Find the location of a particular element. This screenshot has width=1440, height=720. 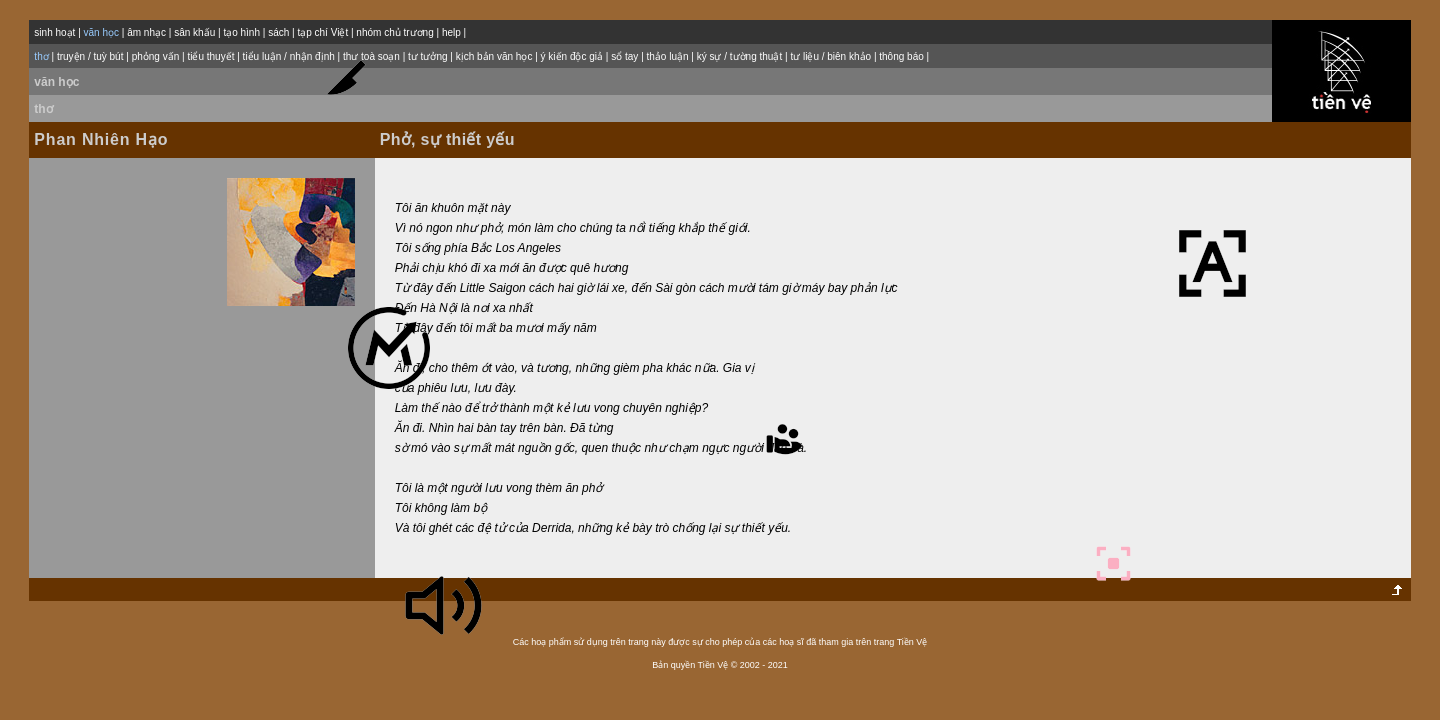

slice or cut selected object is located at coordinates (348, 77).